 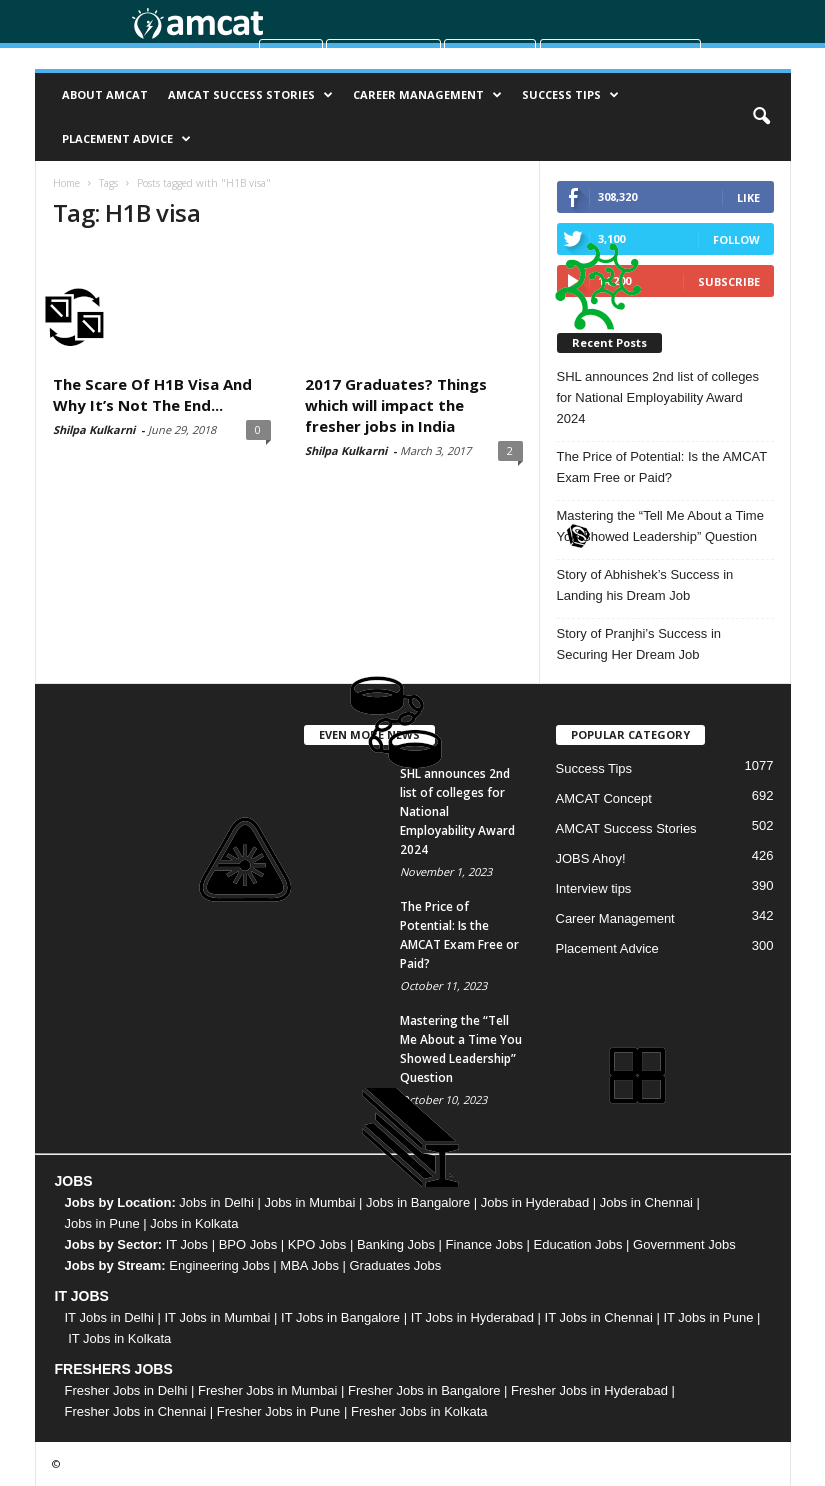 What do you see at coordinates (578, 536) in the screenshot?
I see `access rune or magic stone inventory` at bounding box center [578, 536].